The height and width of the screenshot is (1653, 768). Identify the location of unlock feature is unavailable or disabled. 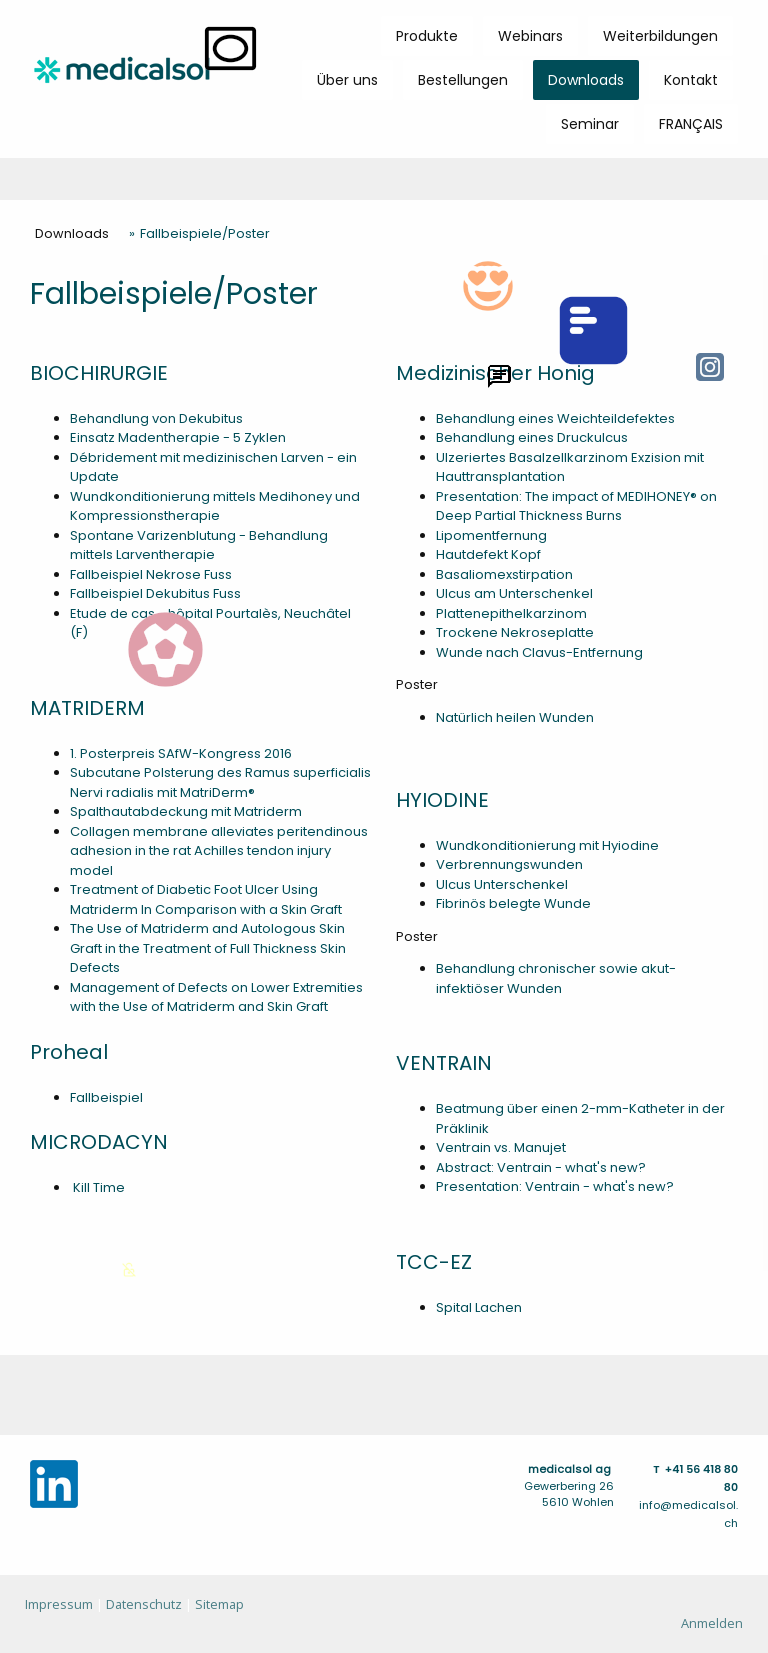
(129, 1270).